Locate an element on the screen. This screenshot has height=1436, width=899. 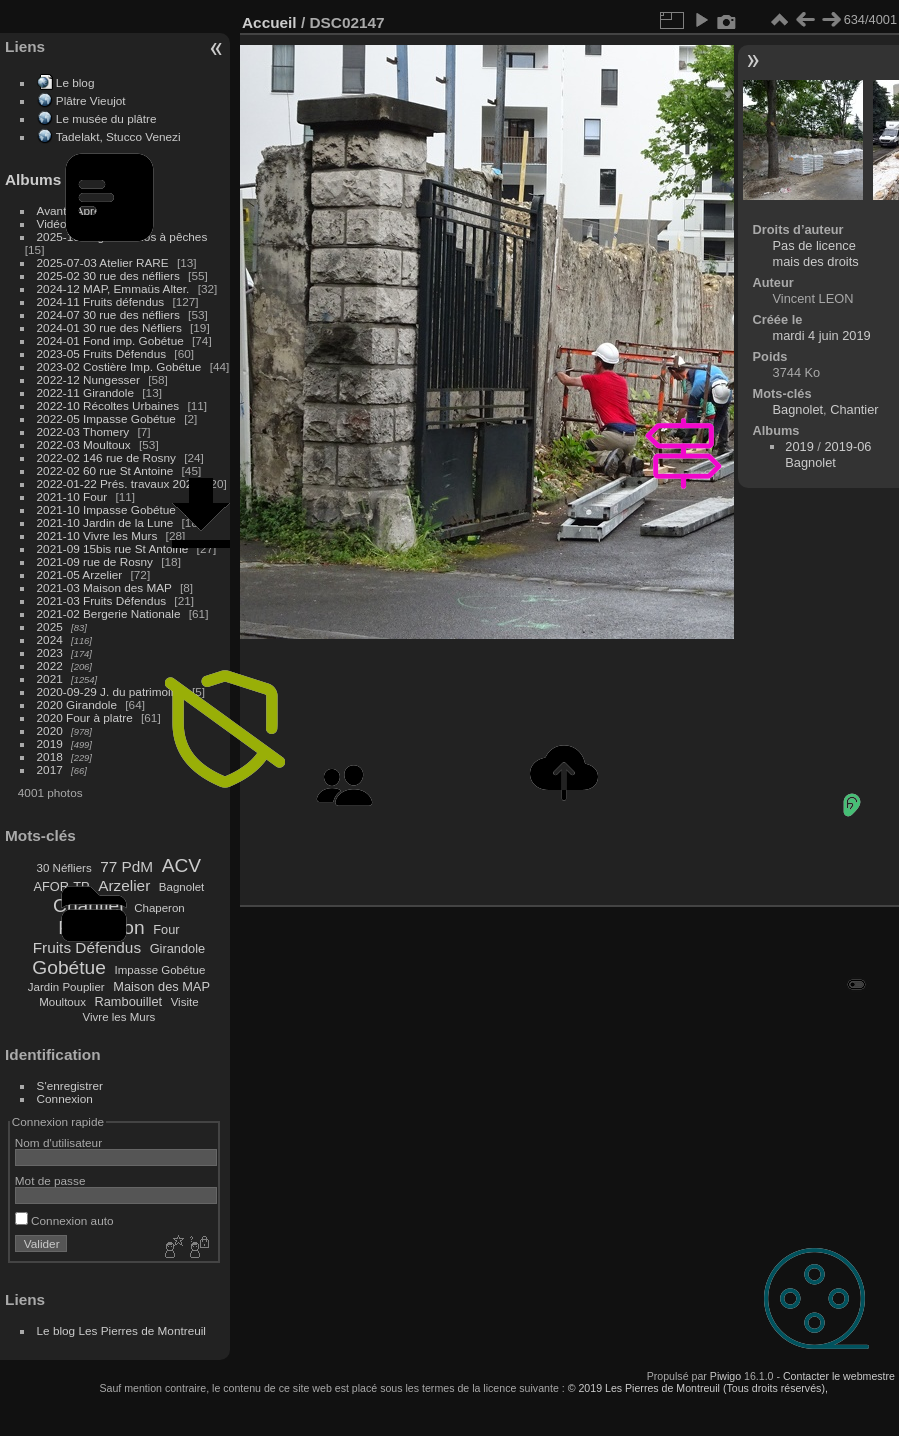
accessibility settings for hearing options is located at coordinates (852, 805).